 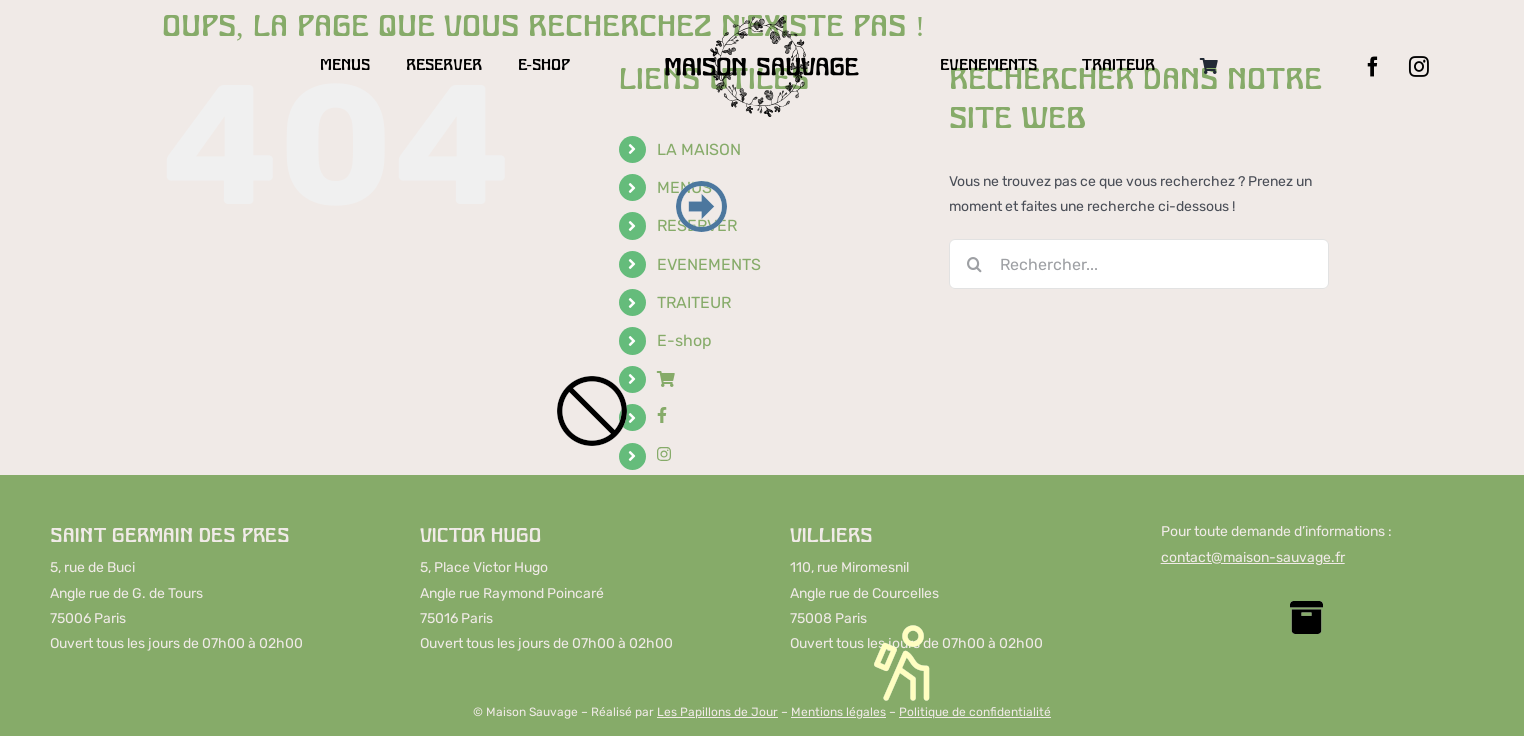 I want to click on access hiking or trail activities, so click(x=905, y=663).